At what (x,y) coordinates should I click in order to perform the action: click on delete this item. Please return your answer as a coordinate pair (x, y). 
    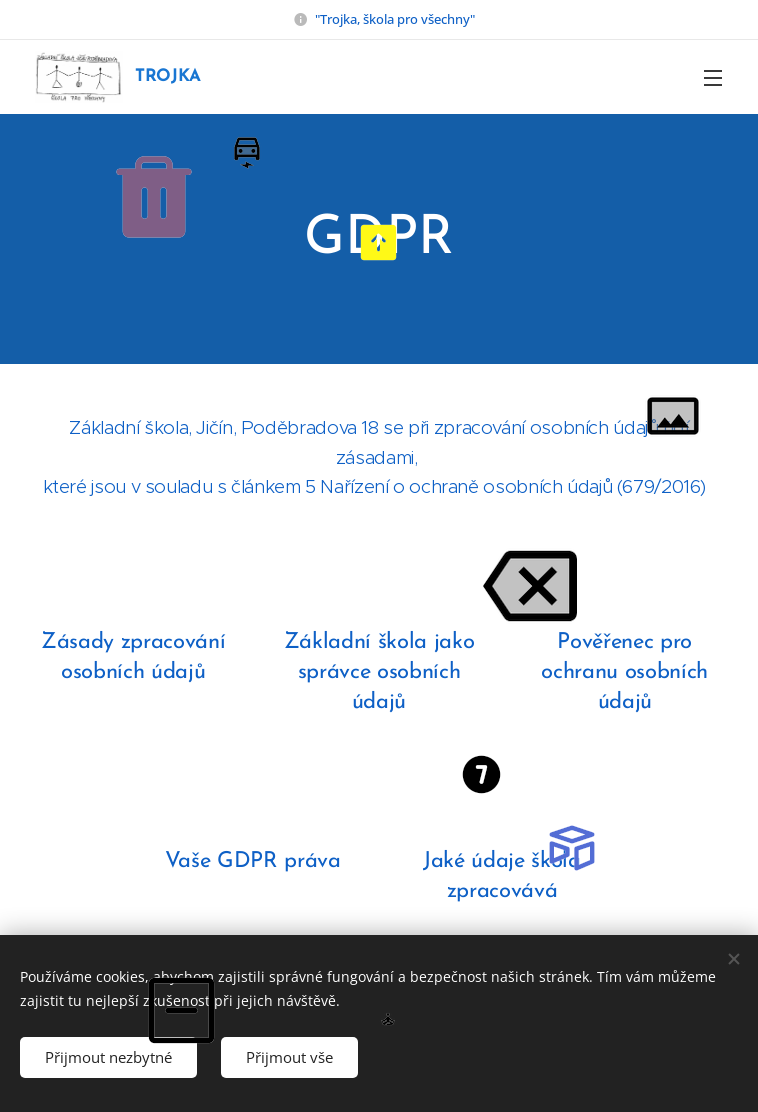
    Looking at the image, I should click on (154, 200).